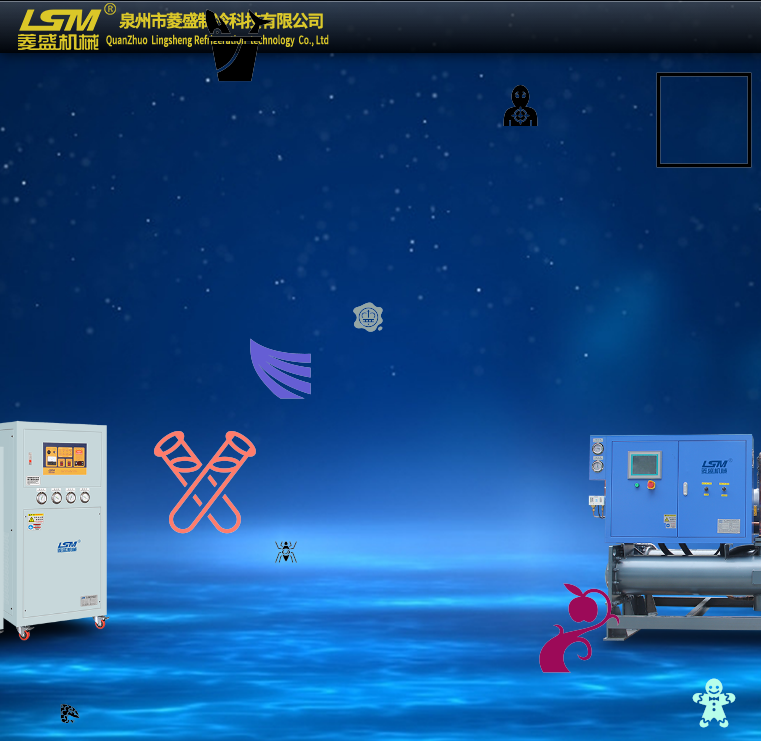 This screenshot has height=741, width=761. I want to click on stop media playback, so click(704, 120).